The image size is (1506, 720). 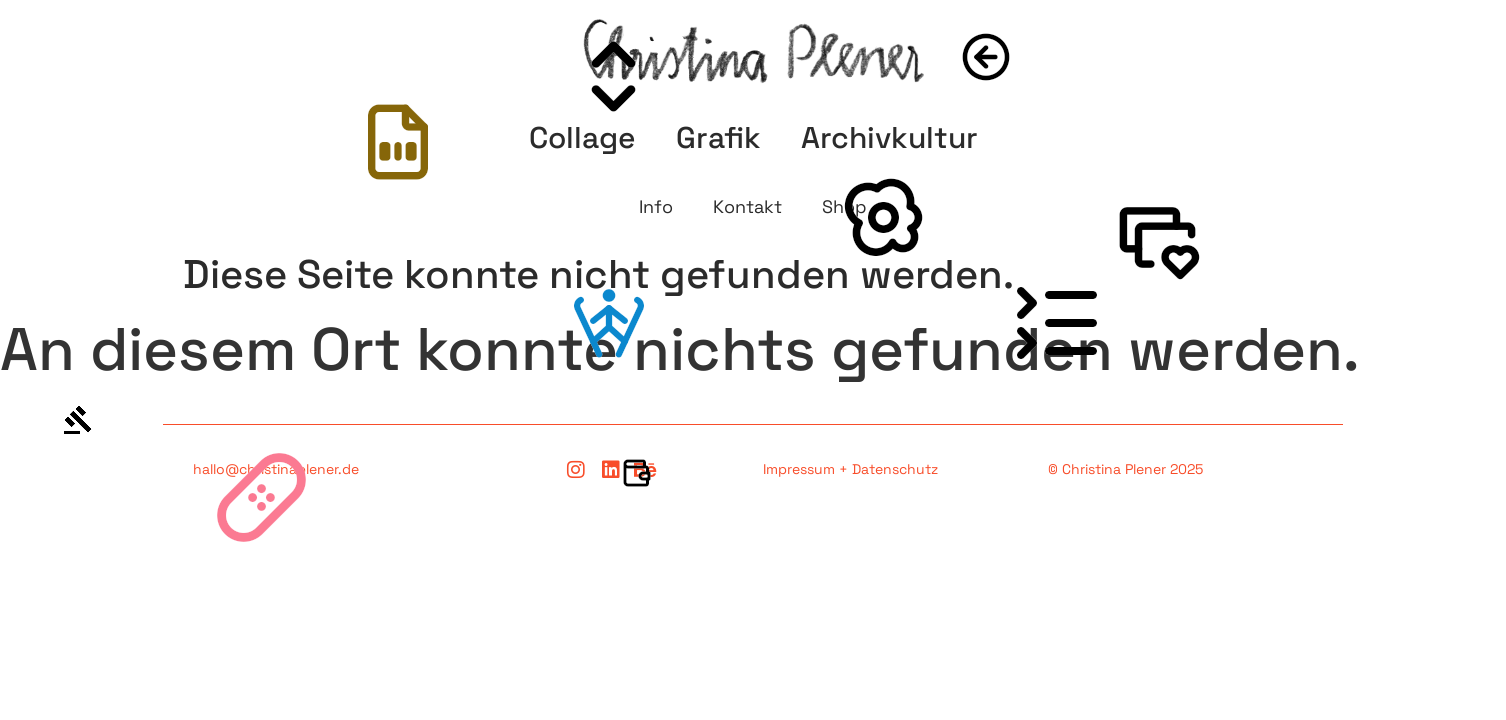 What do you see at coordinates (261, 497) in the screenshot?
I see `access health or medical settings` at bounding box center [261, 497].